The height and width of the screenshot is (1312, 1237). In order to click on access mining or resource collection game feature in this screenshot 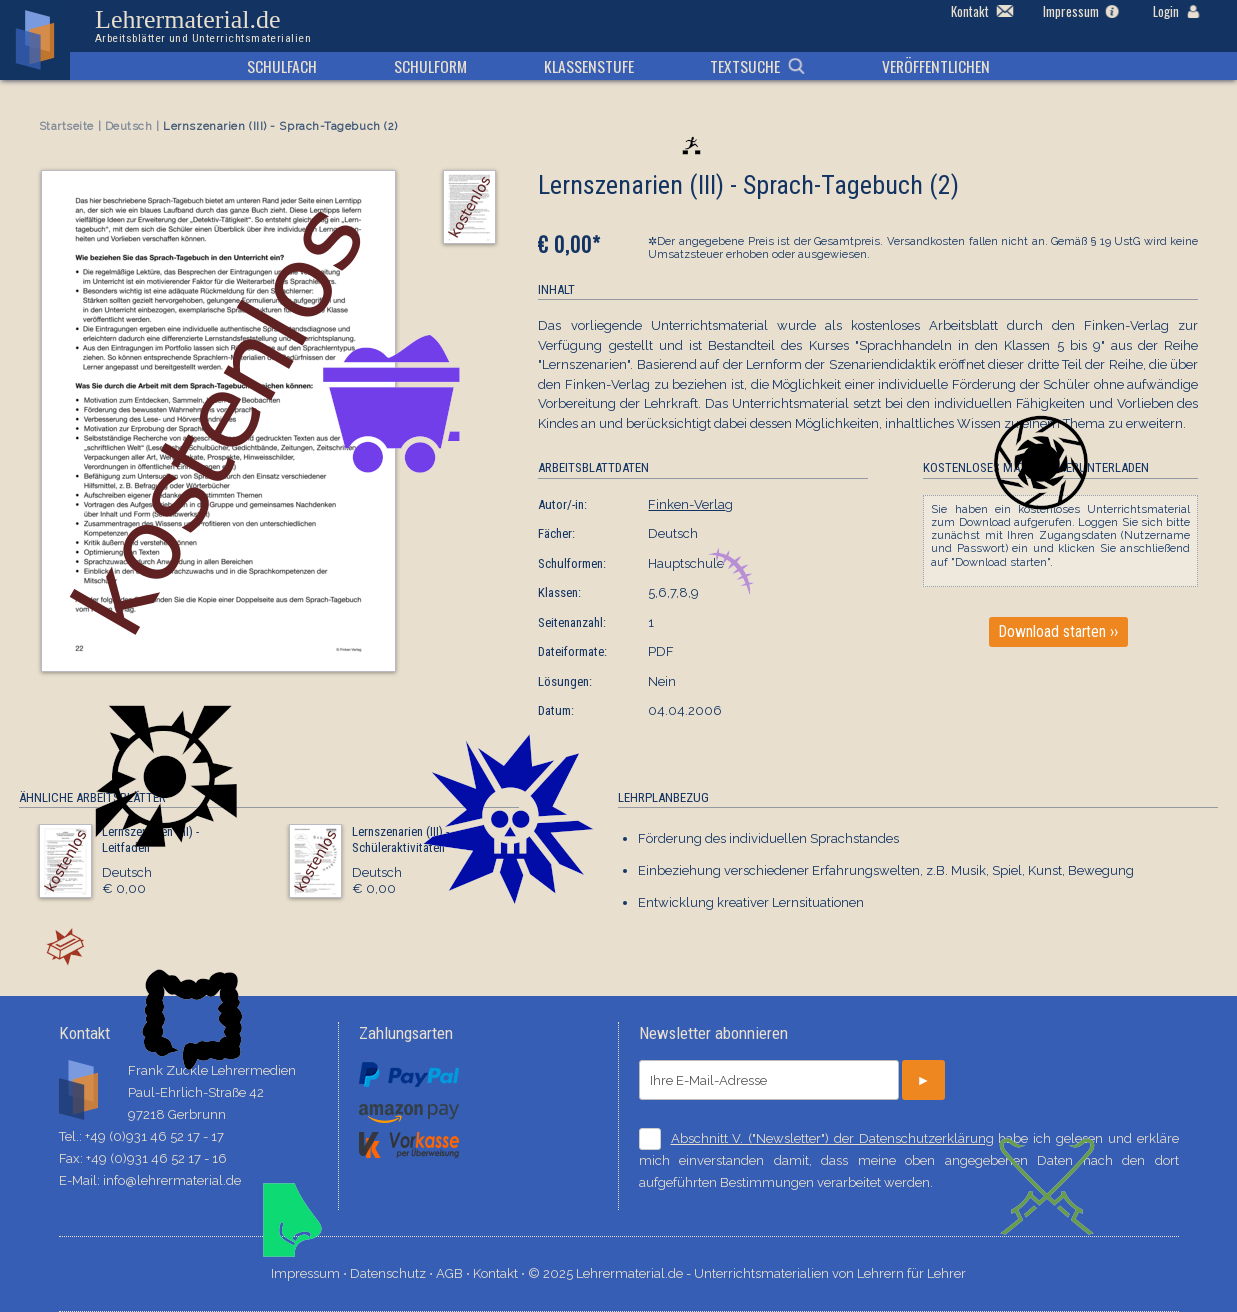, I will do `click(394, 399)`.